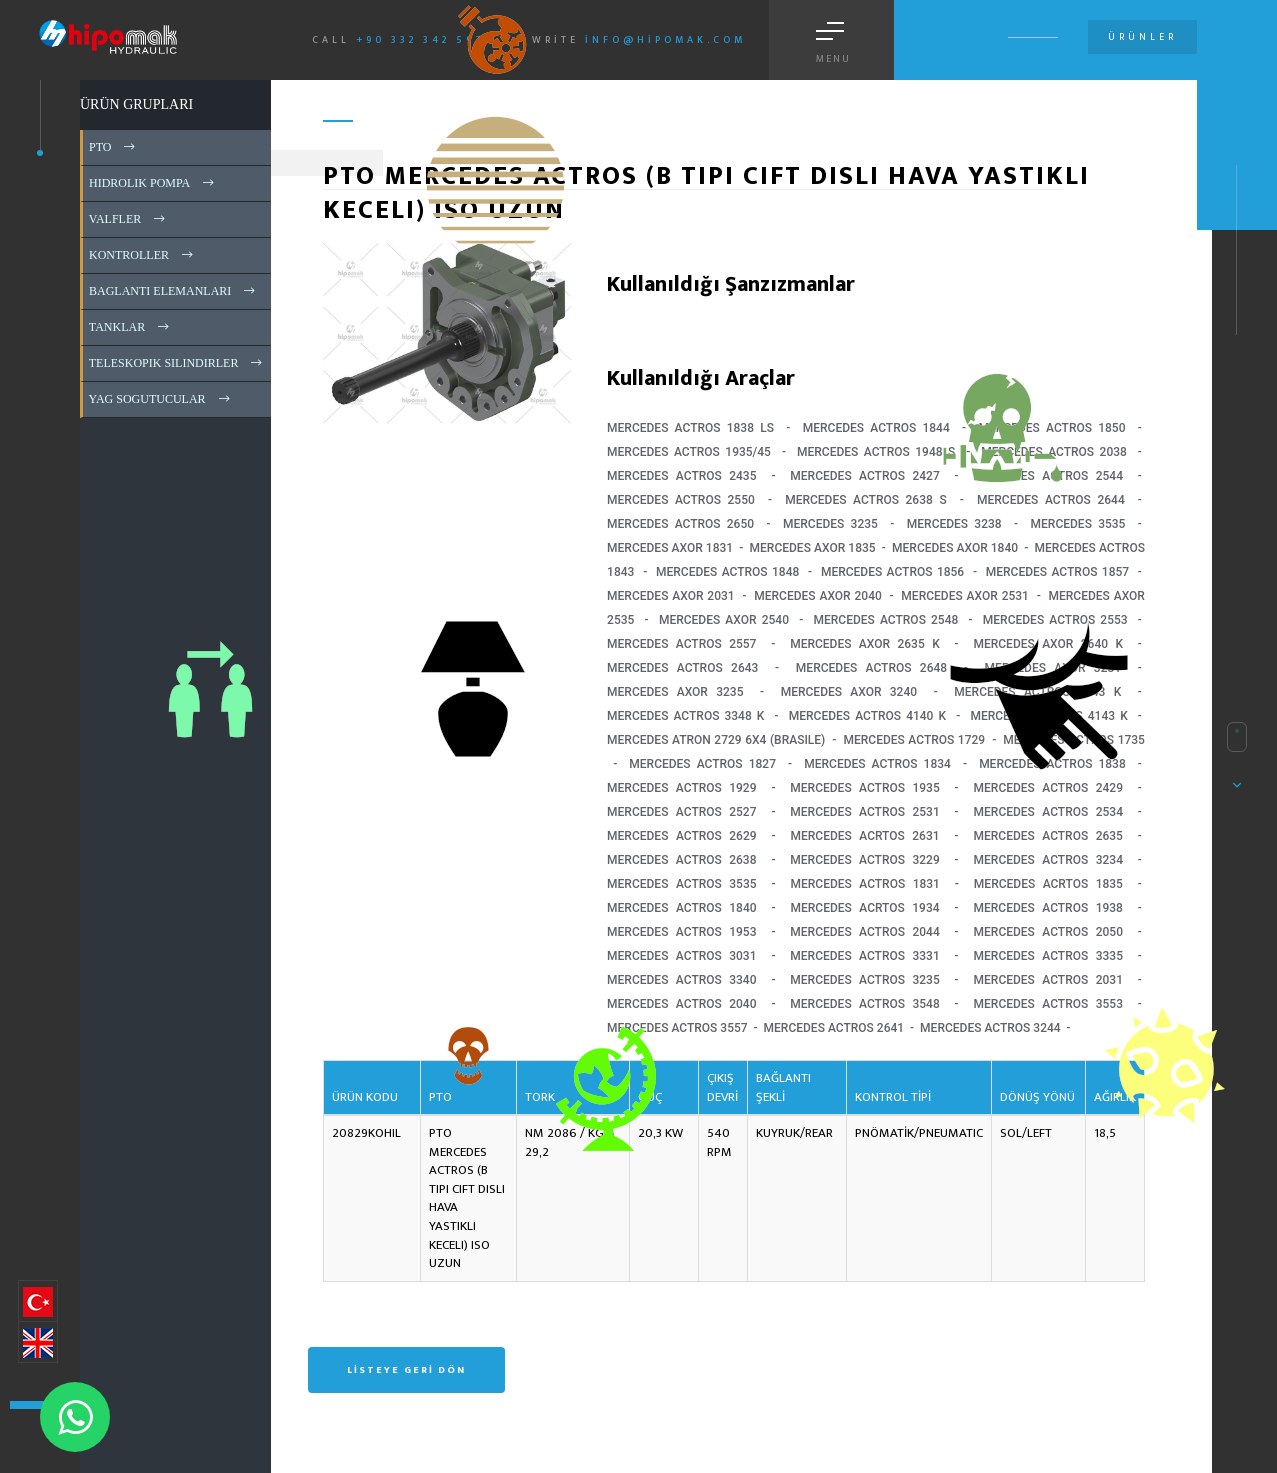  I want to click on dark humor or comedy category in a game, so click(468, 1056).